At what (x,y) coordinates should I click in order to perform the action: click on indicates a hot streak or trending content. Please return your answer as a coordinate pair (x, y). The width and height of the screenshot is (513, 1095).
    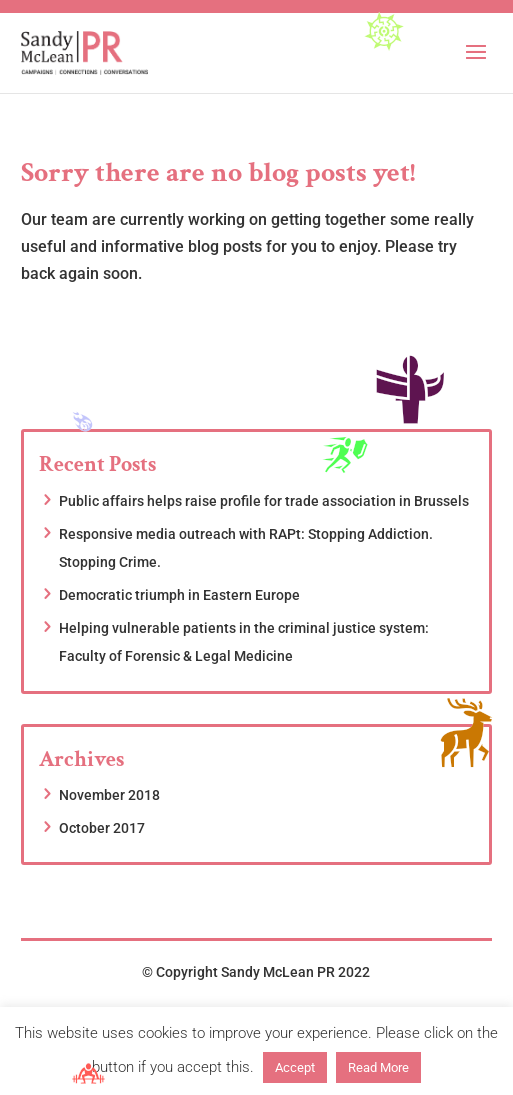
    Looking at the image, I should click on (82, 421).